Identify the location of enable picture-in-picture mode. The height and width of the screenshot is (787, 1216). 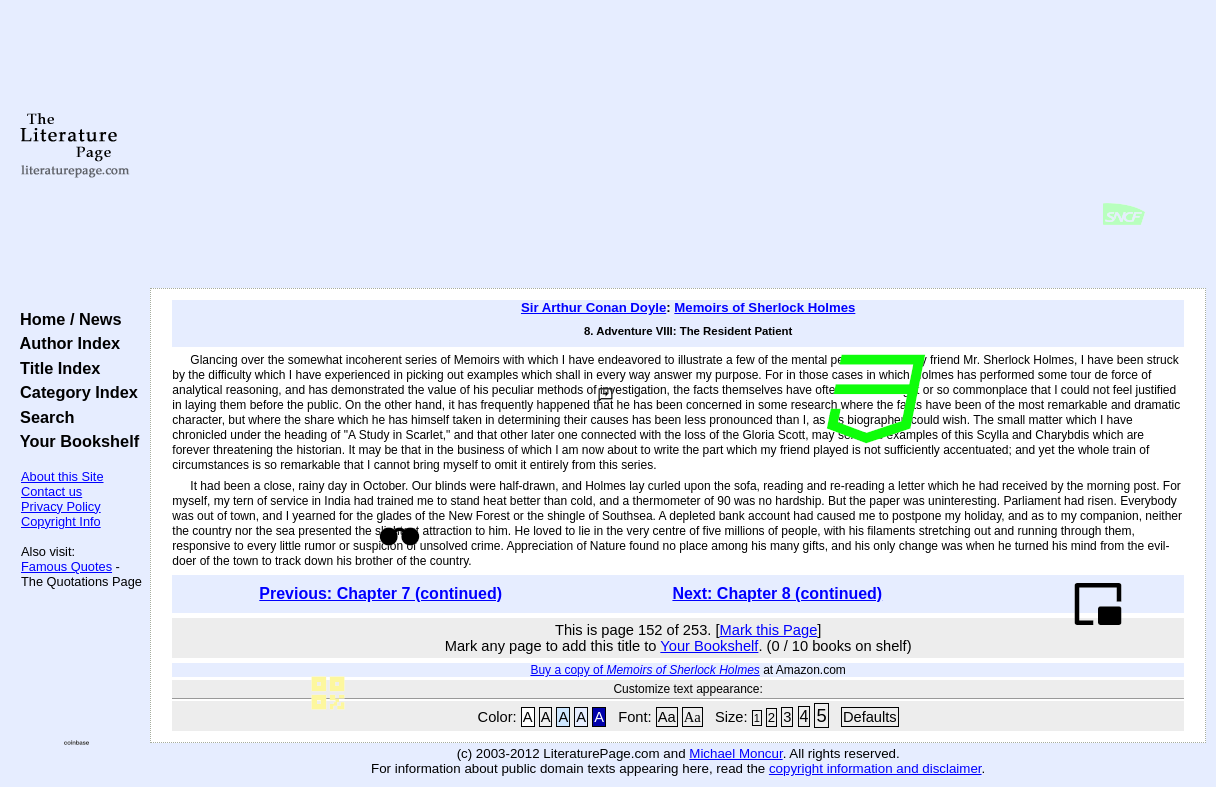
(1098, 604).